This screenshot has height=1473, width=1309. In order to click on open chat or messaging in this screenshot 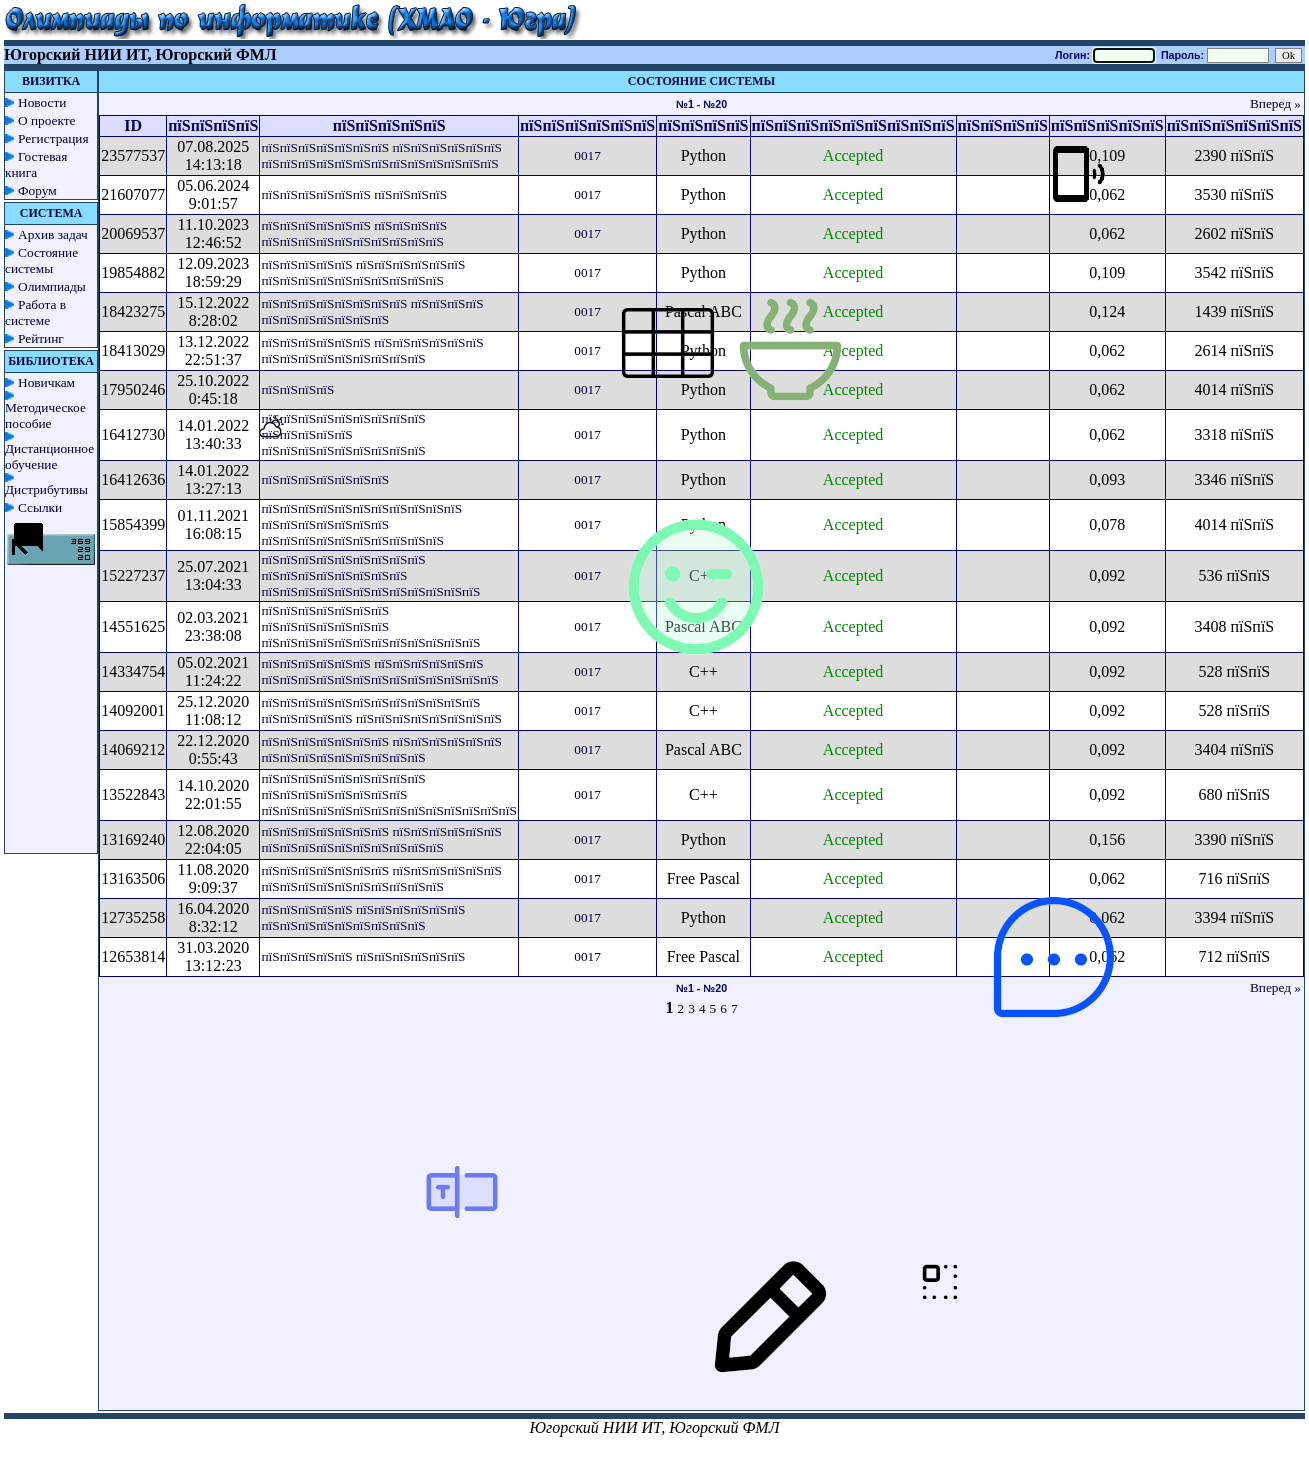, I will do `click(1051, 959)`.